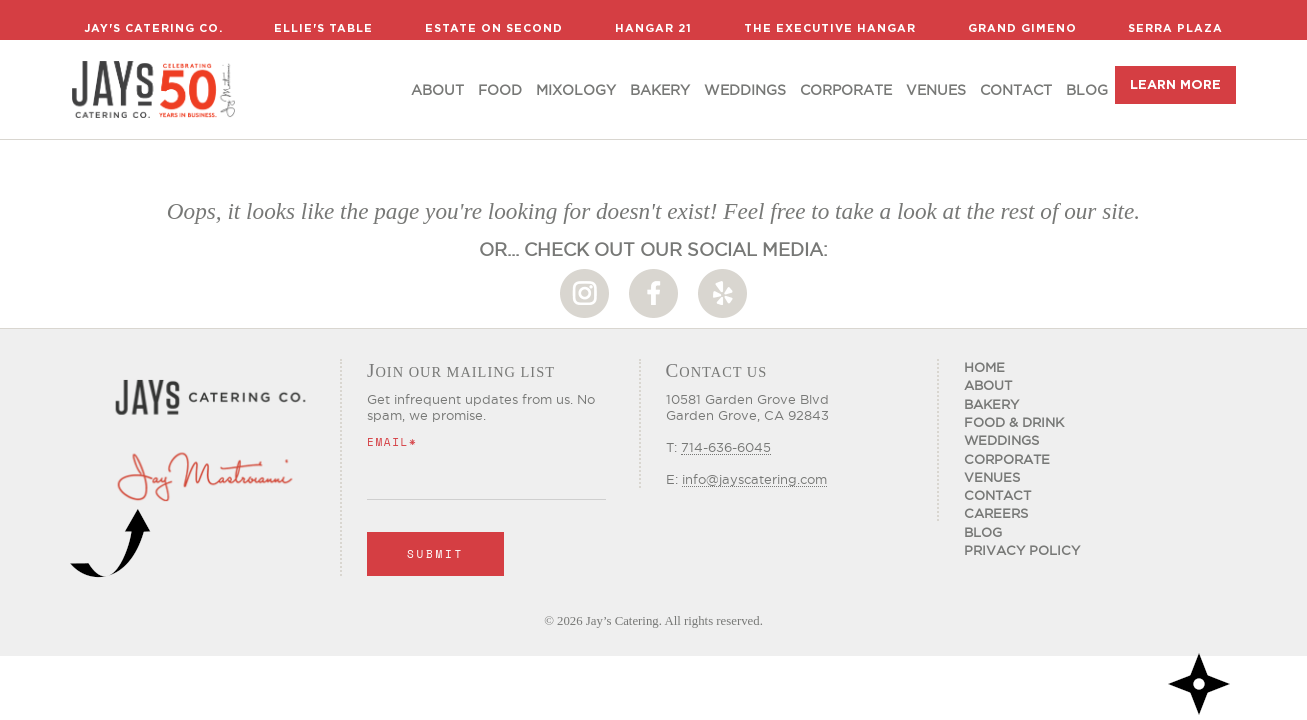 The height and width of the screenshot is (720, 1307). I want to click on perform an underhand throw or toss action, so click(109, 543).